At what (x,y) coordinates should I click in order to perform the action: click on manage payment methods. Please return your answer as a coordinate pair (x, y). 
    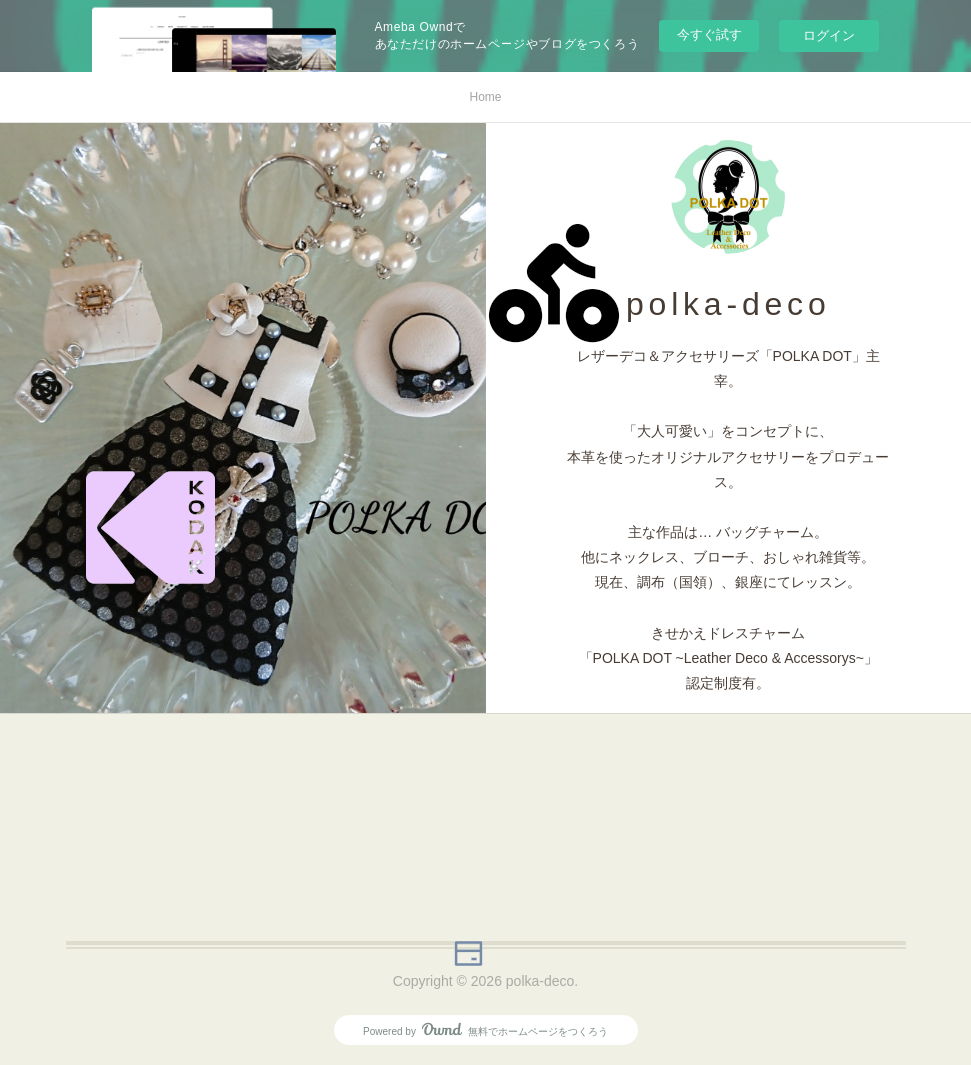
    Looking at the image, I should click on (468, 953).